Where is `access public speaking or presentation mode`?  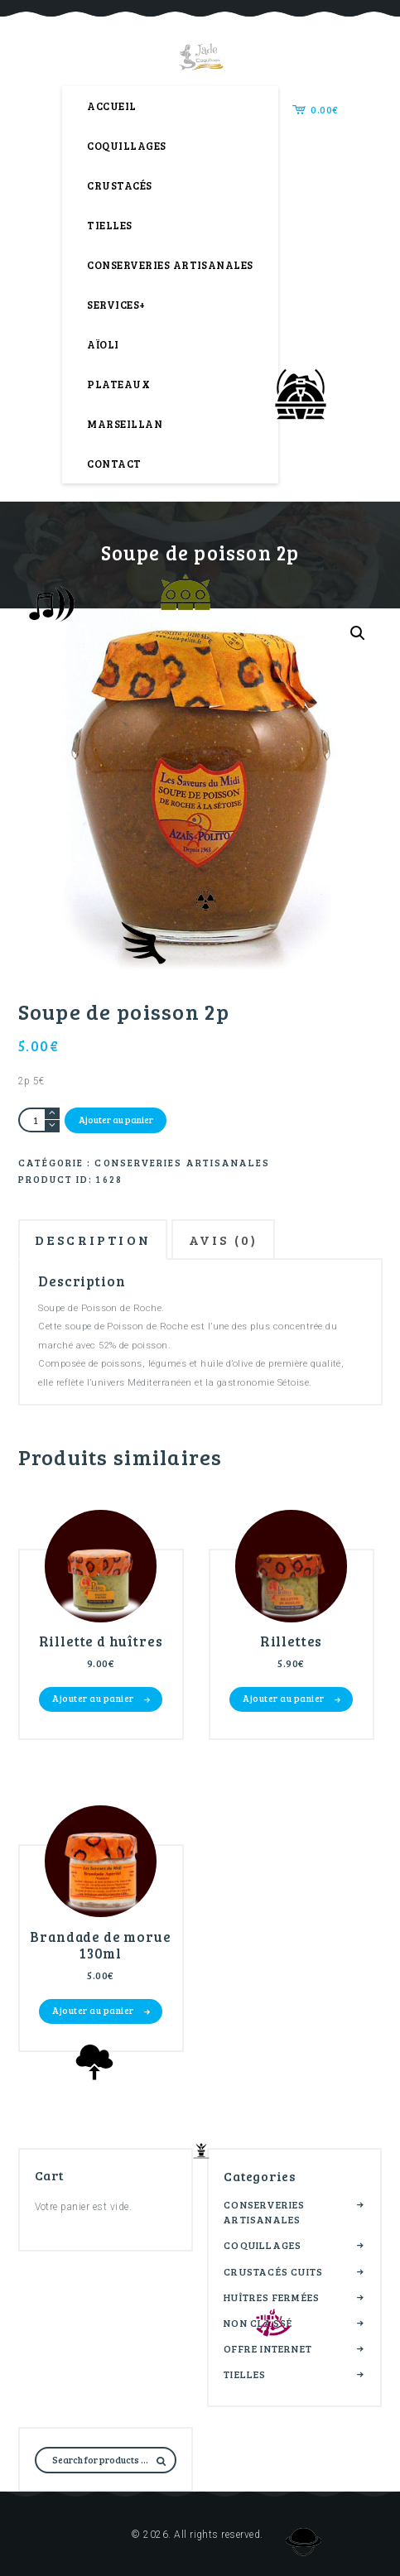
access public speaking or presentation mode is located at coordinates (201, 2151).